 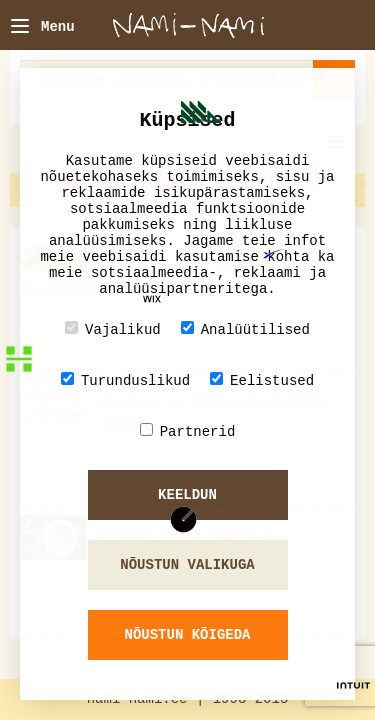 I want to click on wix website builder logo, so click(x=152, y=299).